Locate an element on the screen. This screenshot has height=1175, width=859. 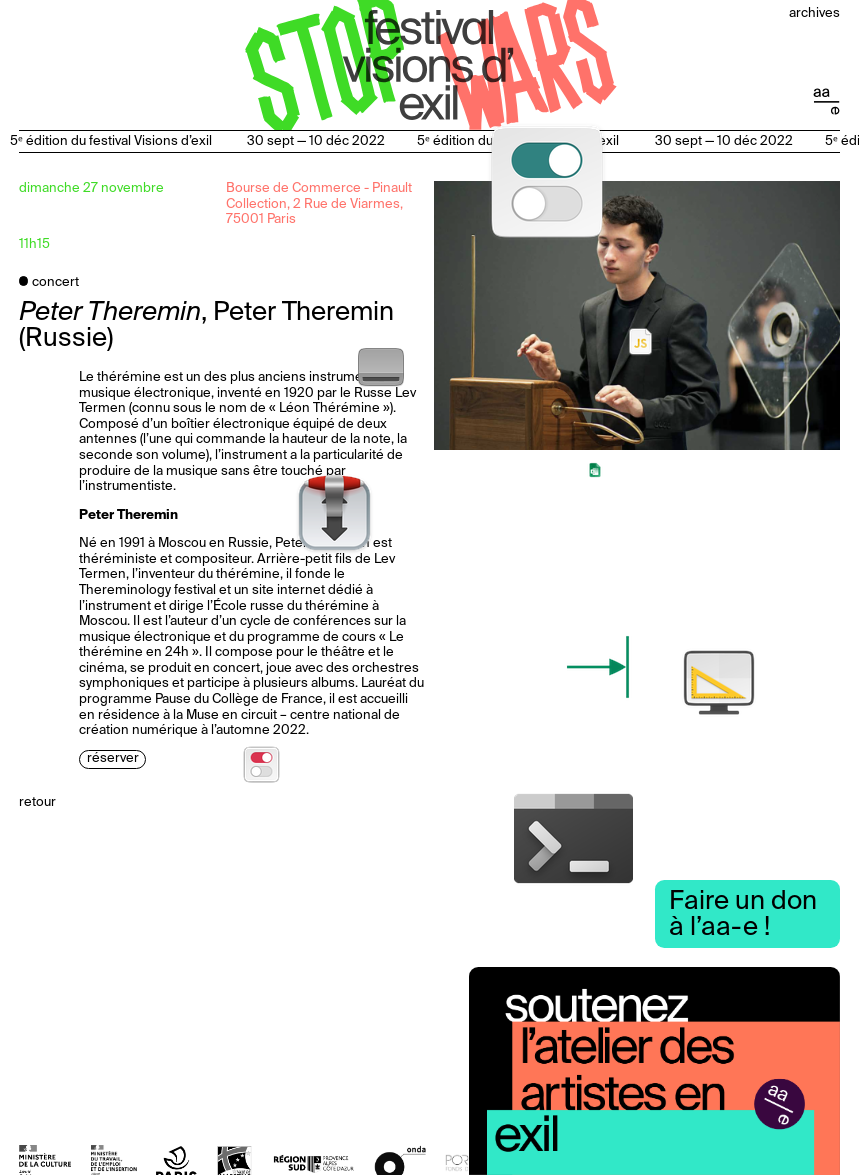
open system settings or preferences is located at coordinates (547, 182).